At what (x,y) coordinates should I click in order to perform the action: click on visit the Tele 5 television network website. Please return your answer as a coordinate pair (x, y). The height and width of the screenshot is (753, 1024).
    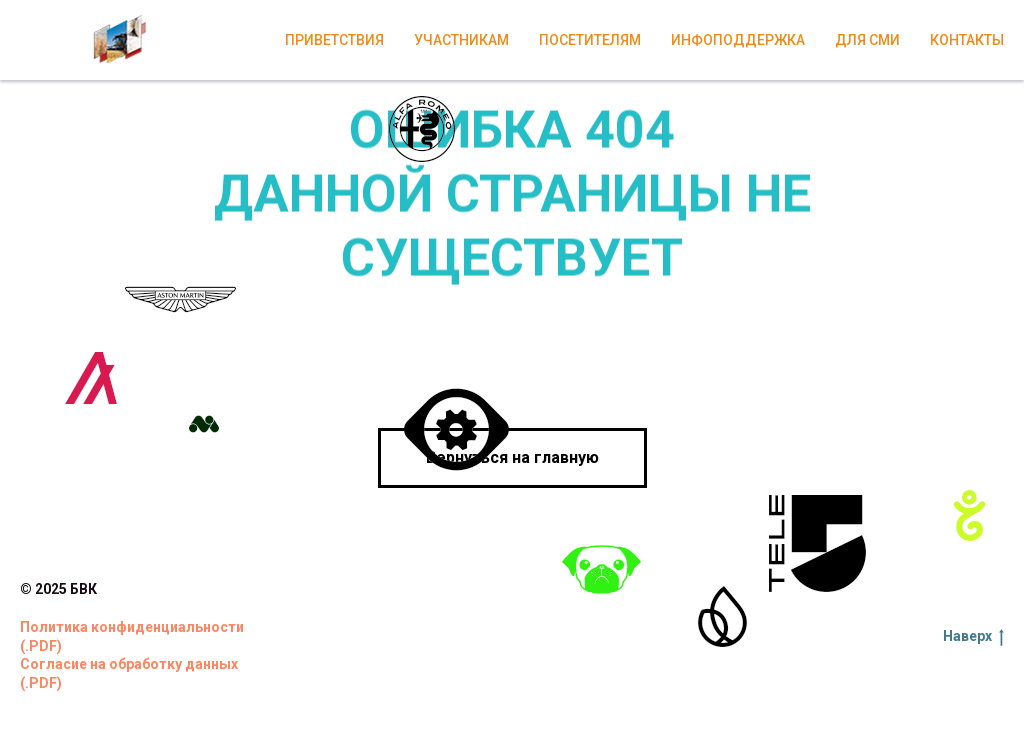
    Looking at the image, I should click on (817, 543).